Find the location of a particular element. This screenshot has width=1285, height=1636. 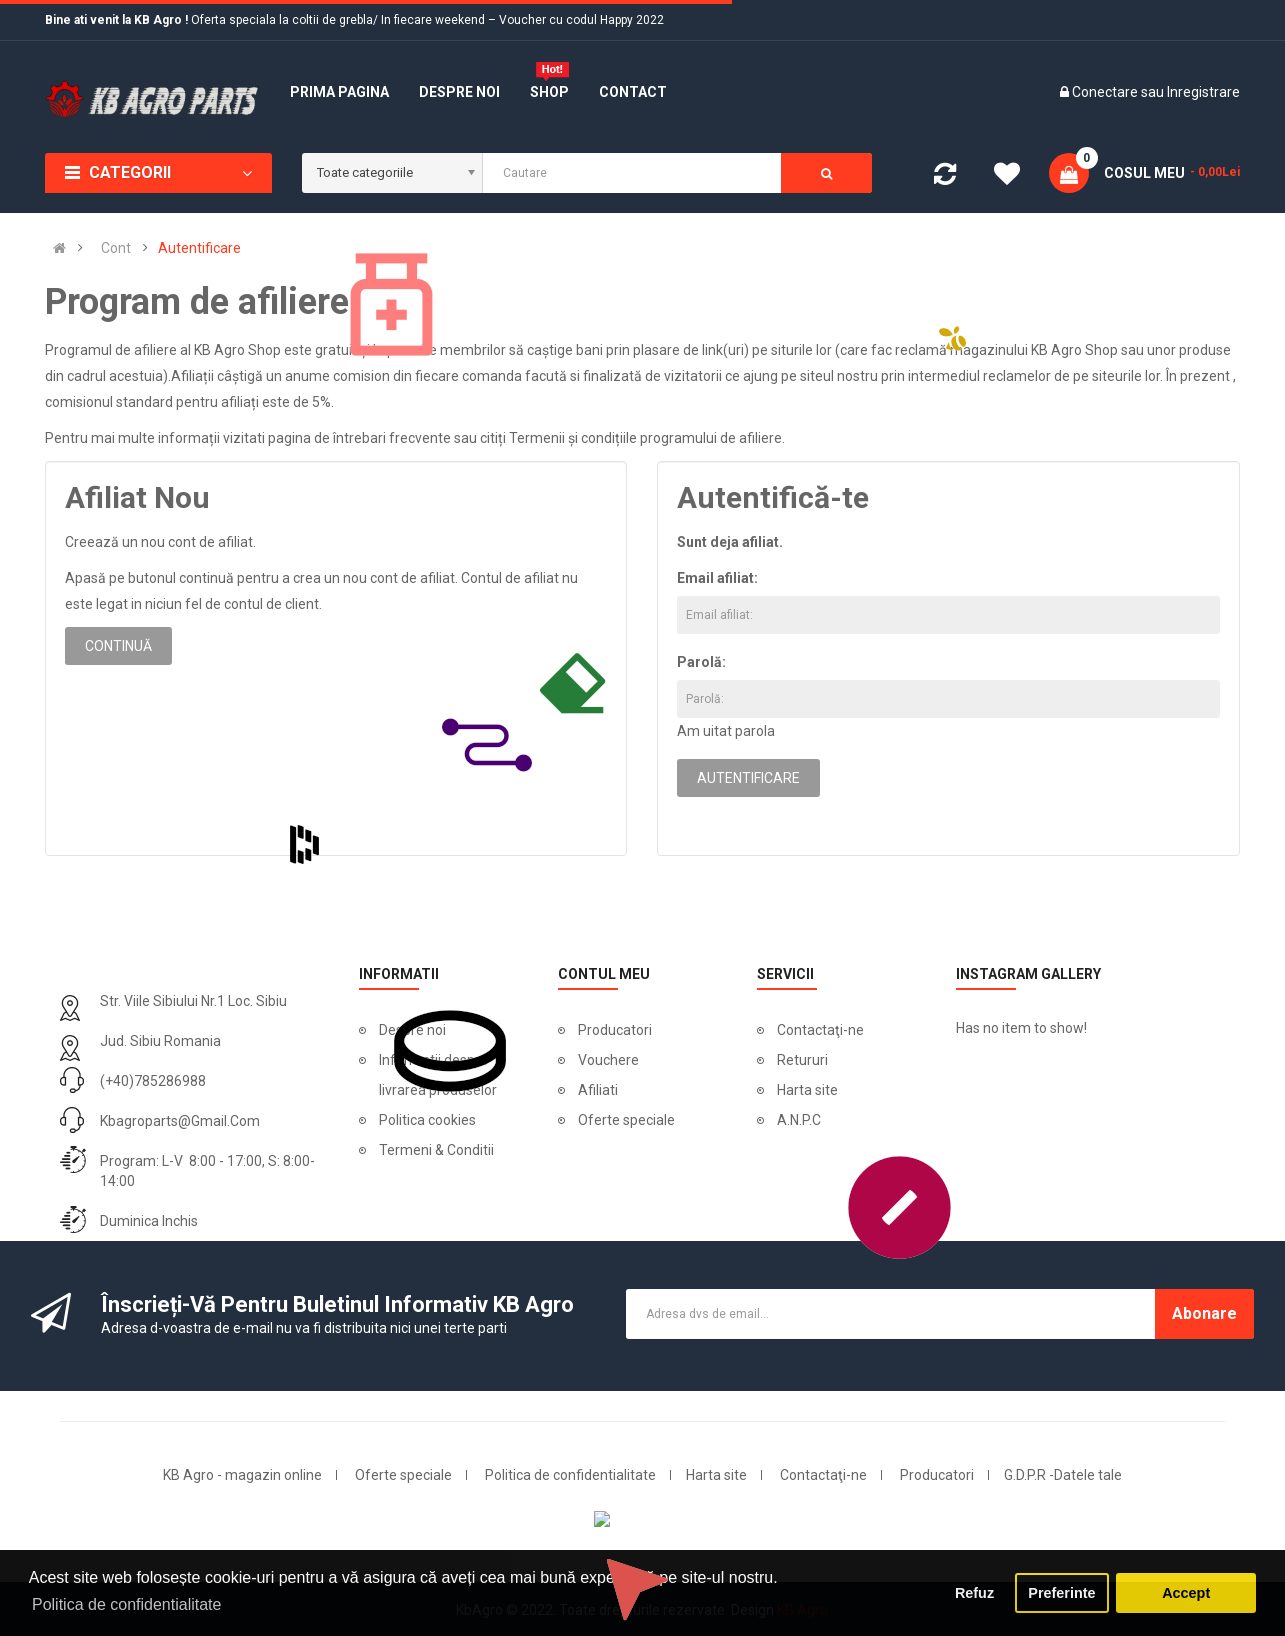

open dashlane password manager is located at coordinates (304, 844).